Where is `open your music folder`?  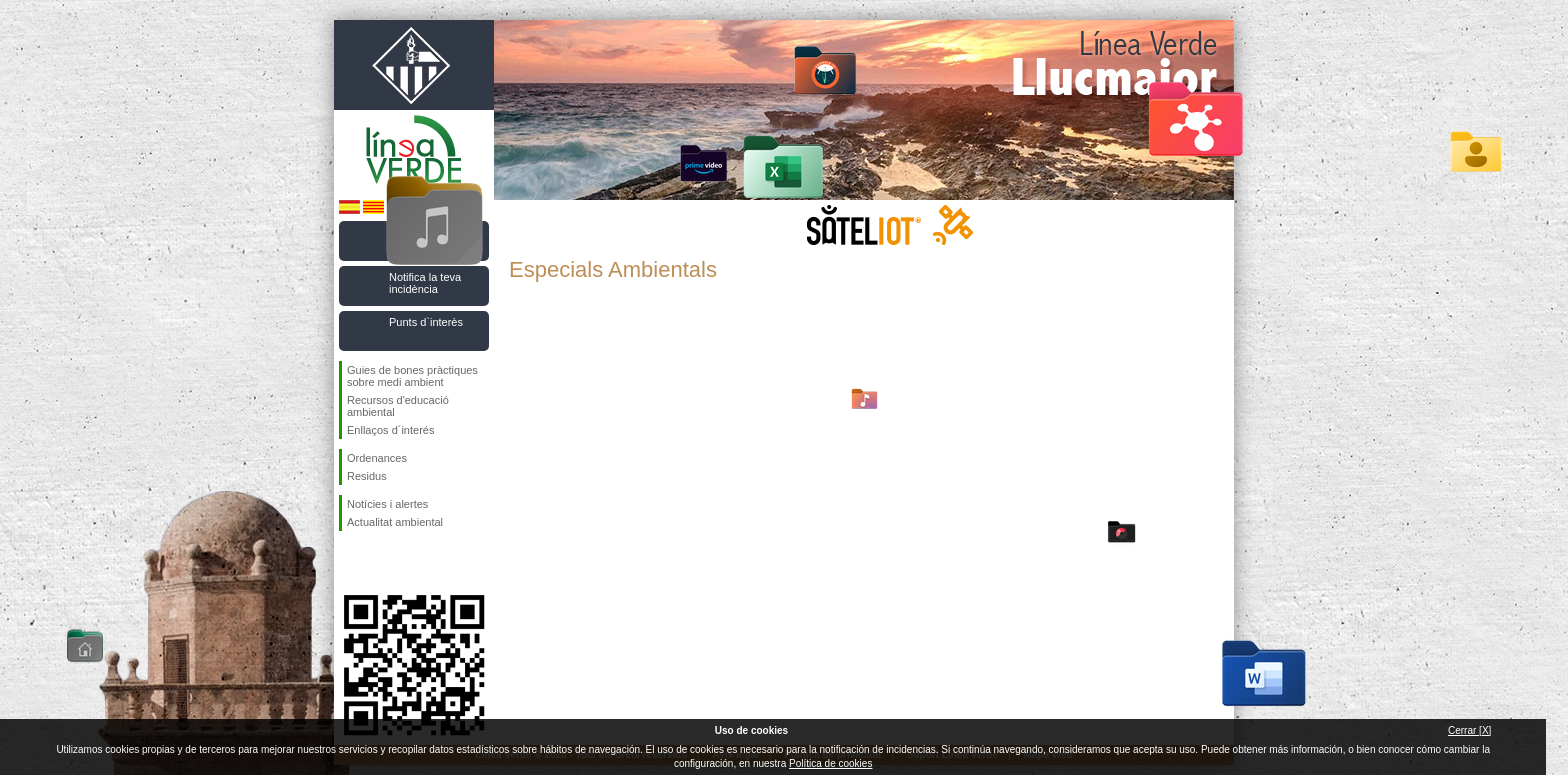 open your music folder is located at coordinates (434, 220).